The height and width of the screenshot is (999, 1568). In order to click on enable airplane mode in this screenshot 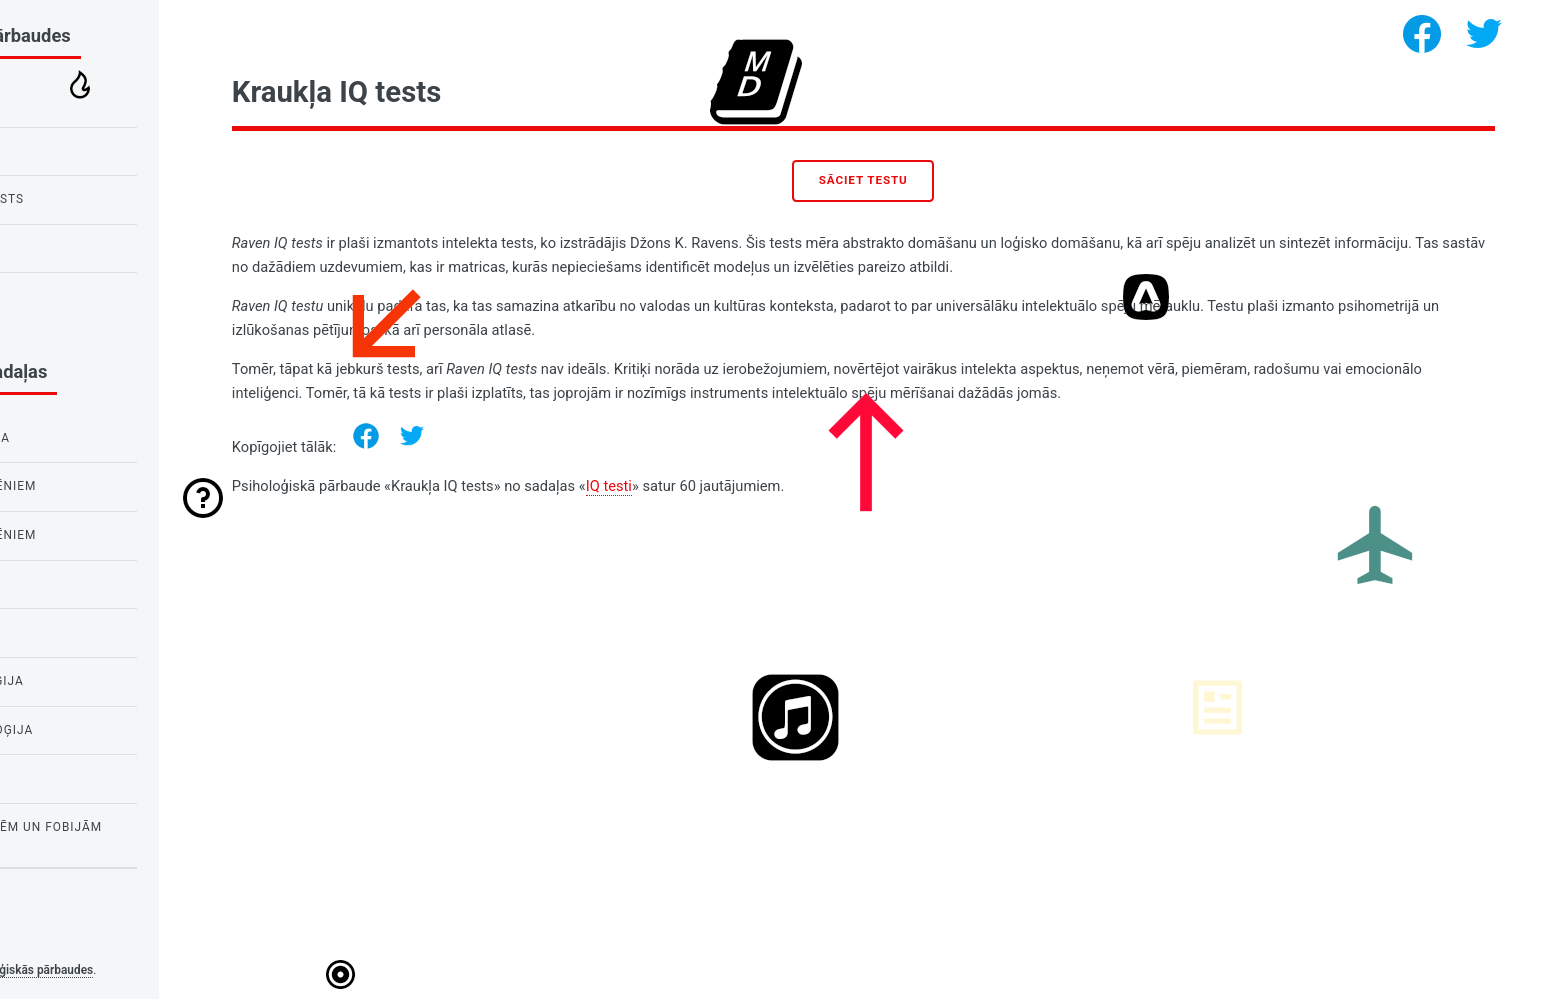, I will do `click(1373, 545)`.